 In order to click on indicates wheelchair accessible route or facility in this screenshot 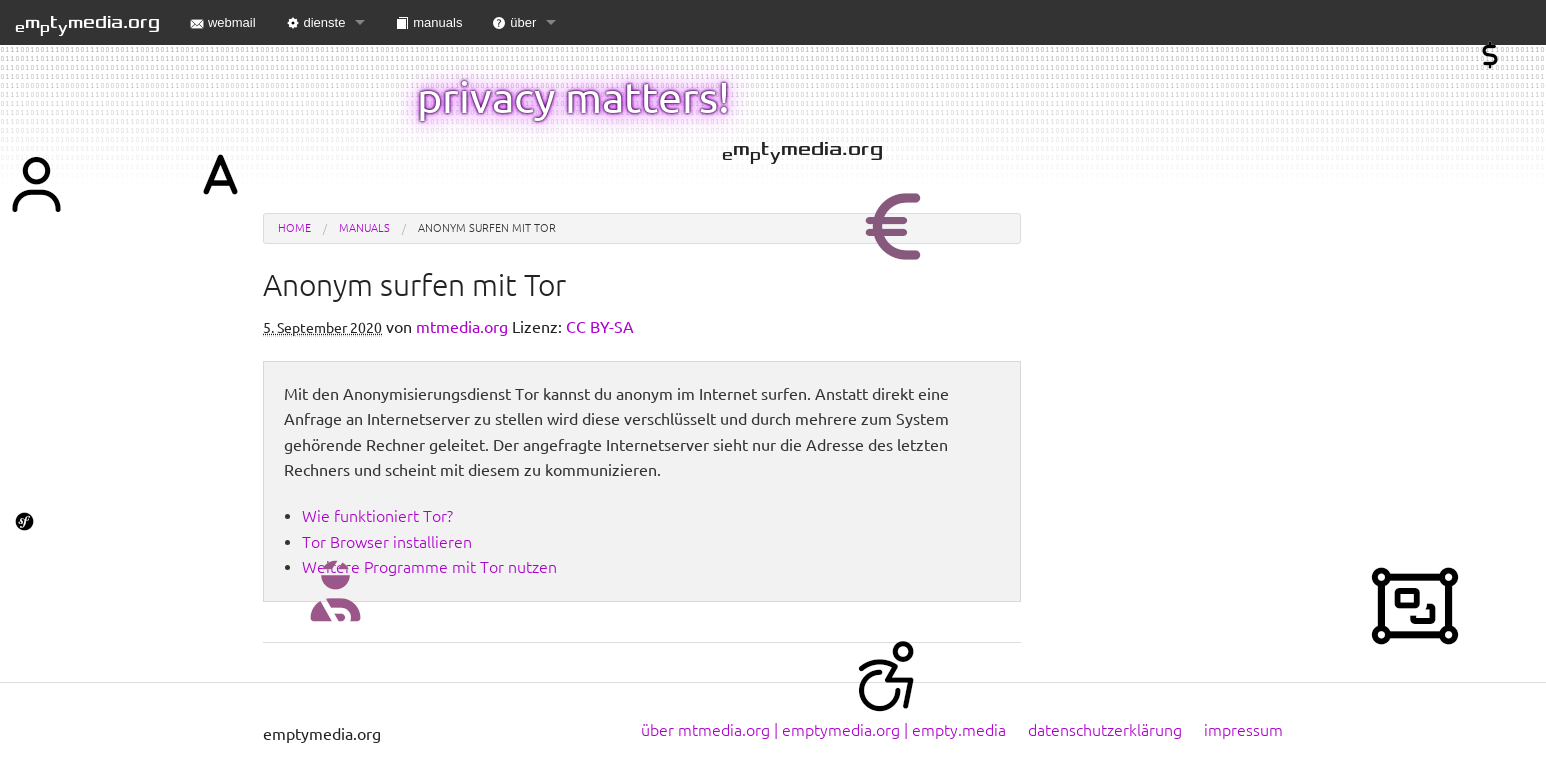, I will do `click(887, 677)`.